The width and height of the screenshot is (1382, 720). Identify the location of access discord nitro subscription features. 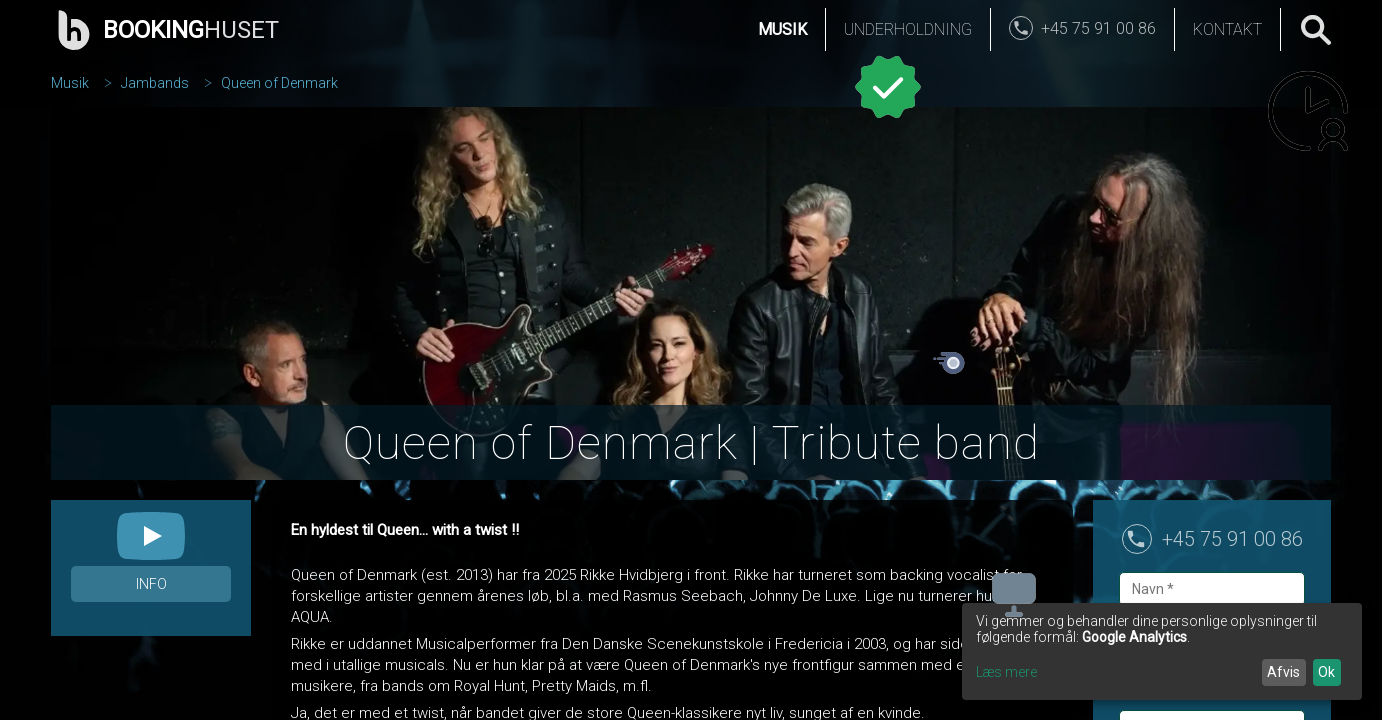
(949, 363).